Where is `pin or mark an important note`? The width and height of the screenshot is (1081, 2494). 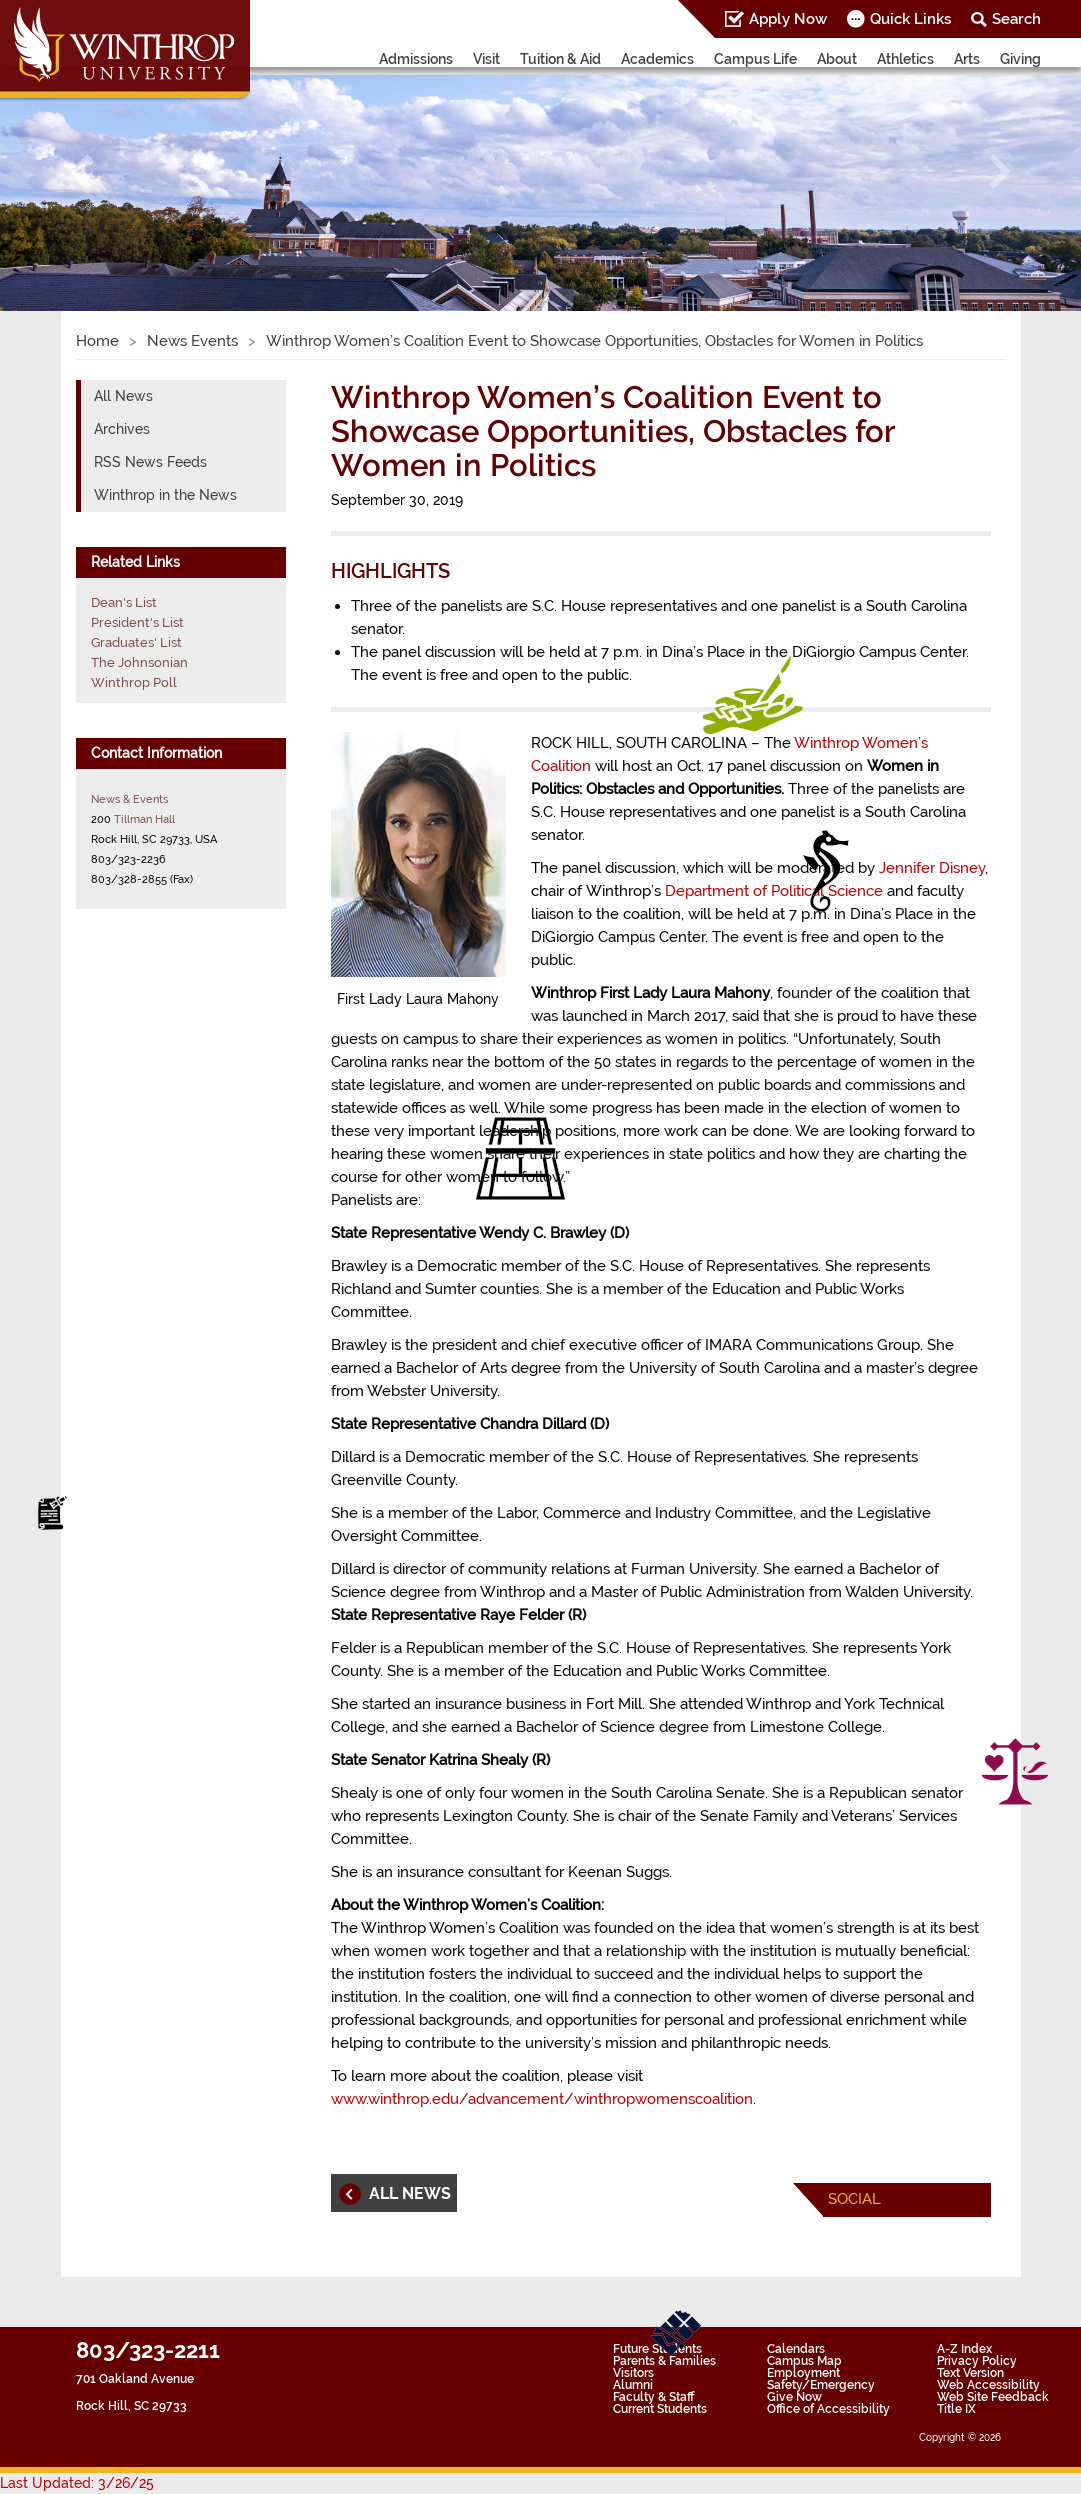 pin or mark an important note is located at coordinates (51, 1513).